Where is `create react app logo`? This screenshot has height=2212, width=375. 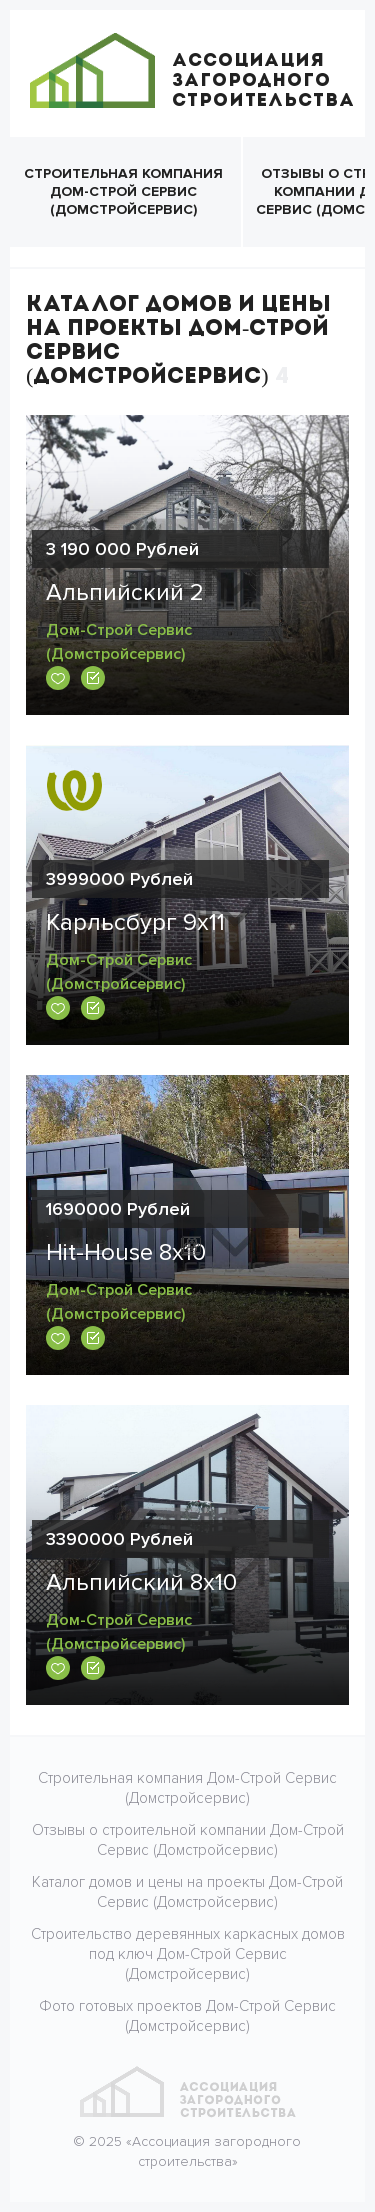
create react app logo is located at coordinates (191, 1246).